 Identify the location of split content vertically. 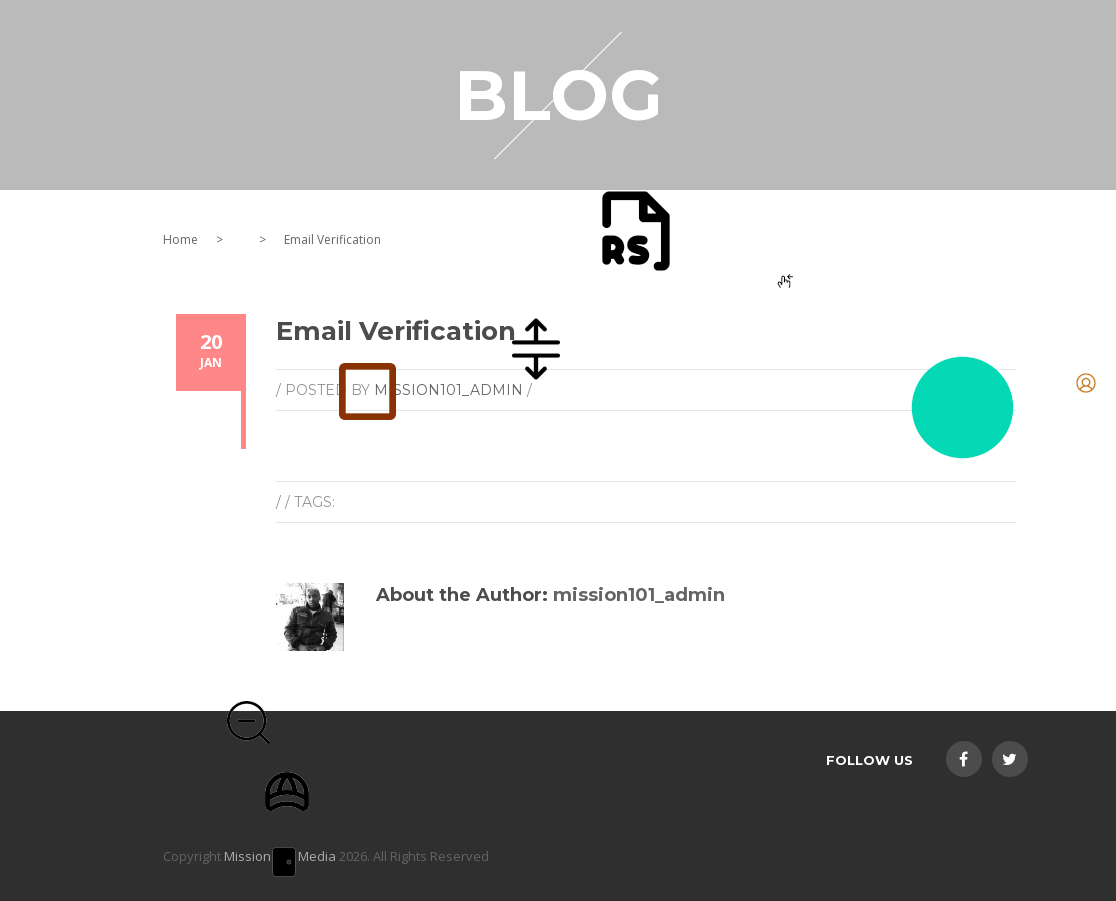
(536, 349).